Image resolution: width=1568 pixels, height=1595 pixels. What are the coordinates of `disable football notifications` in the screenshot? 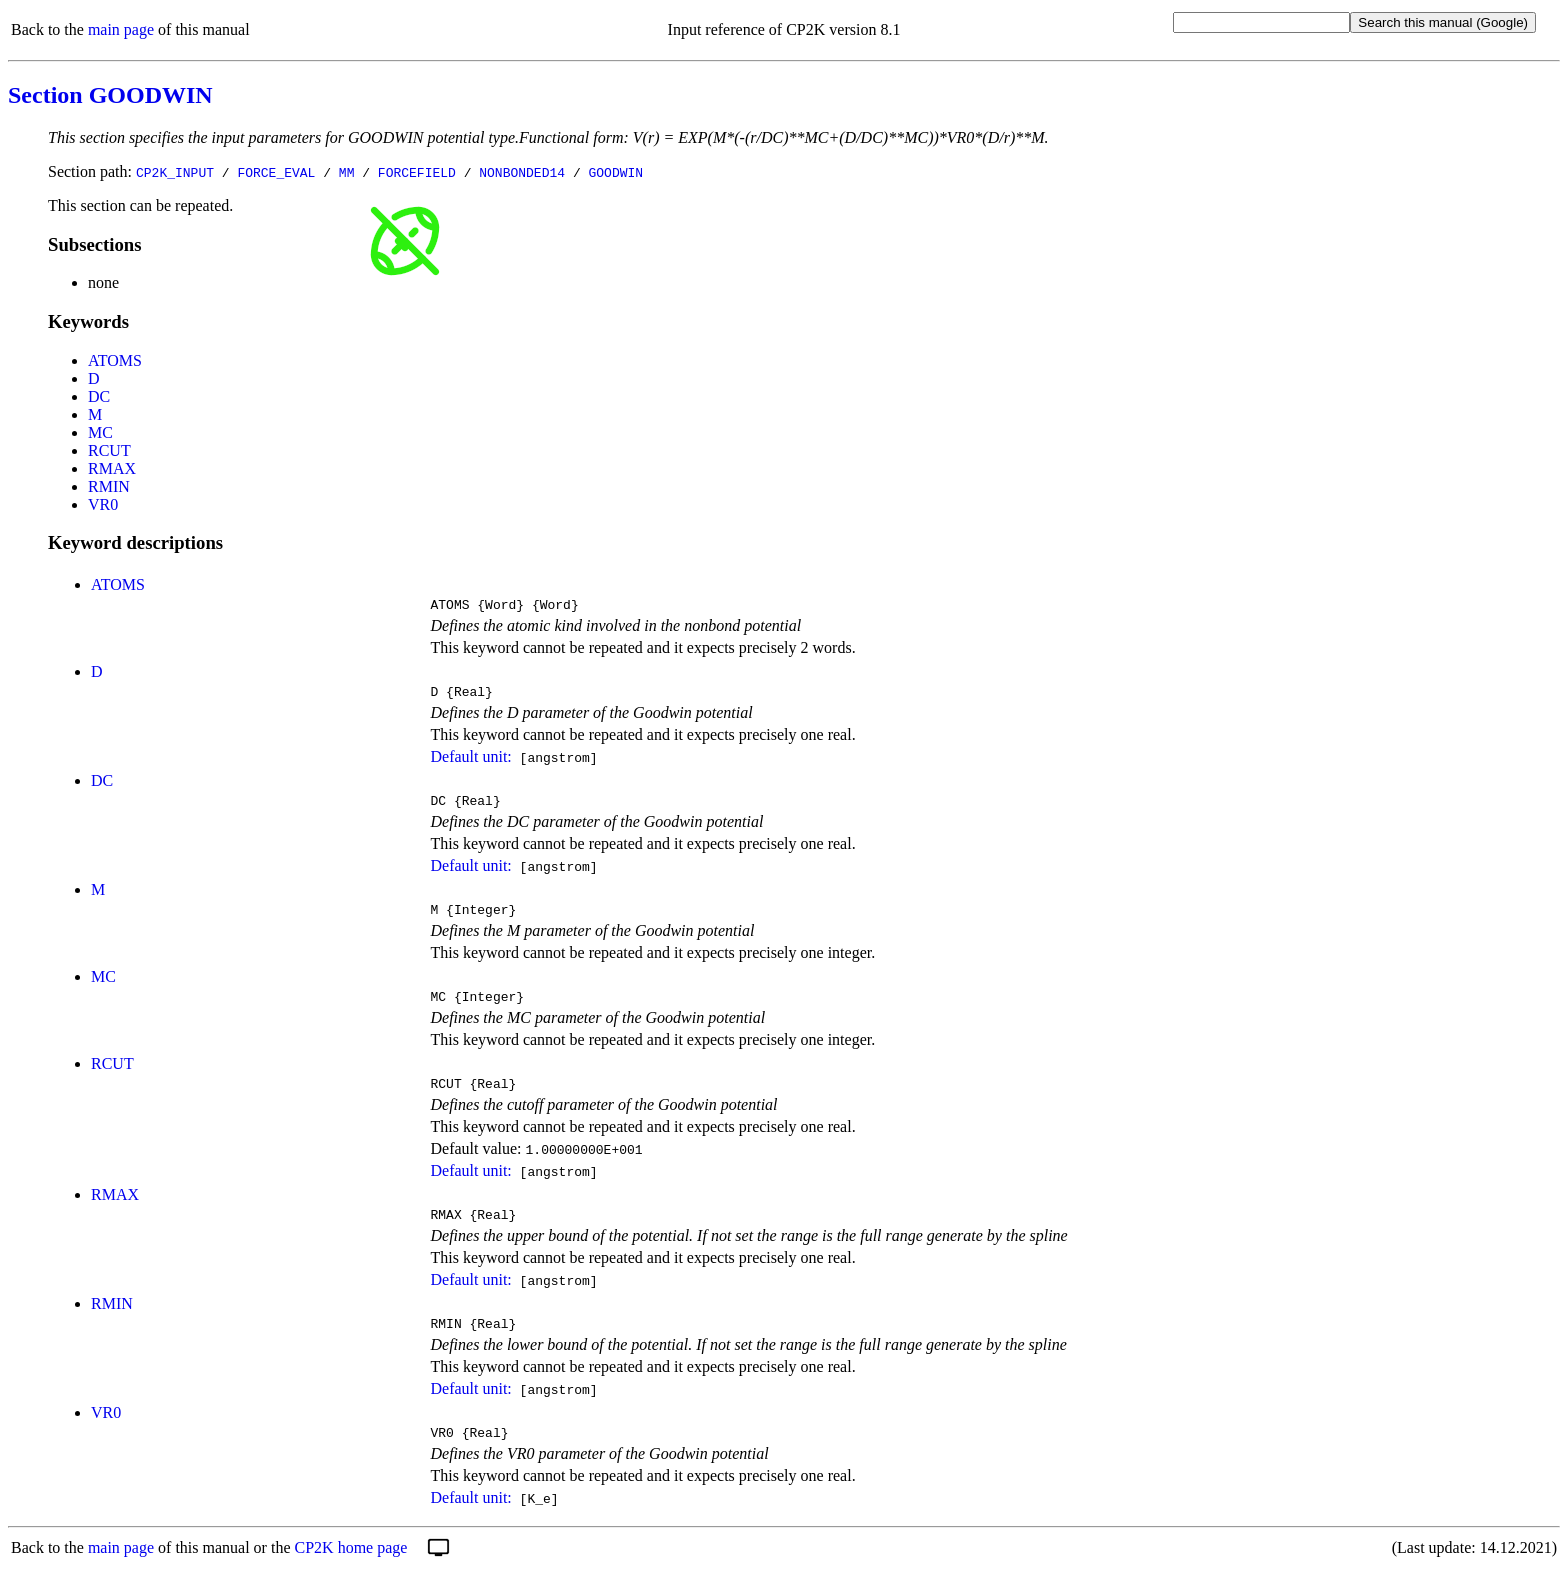 It's located at (405, 241).